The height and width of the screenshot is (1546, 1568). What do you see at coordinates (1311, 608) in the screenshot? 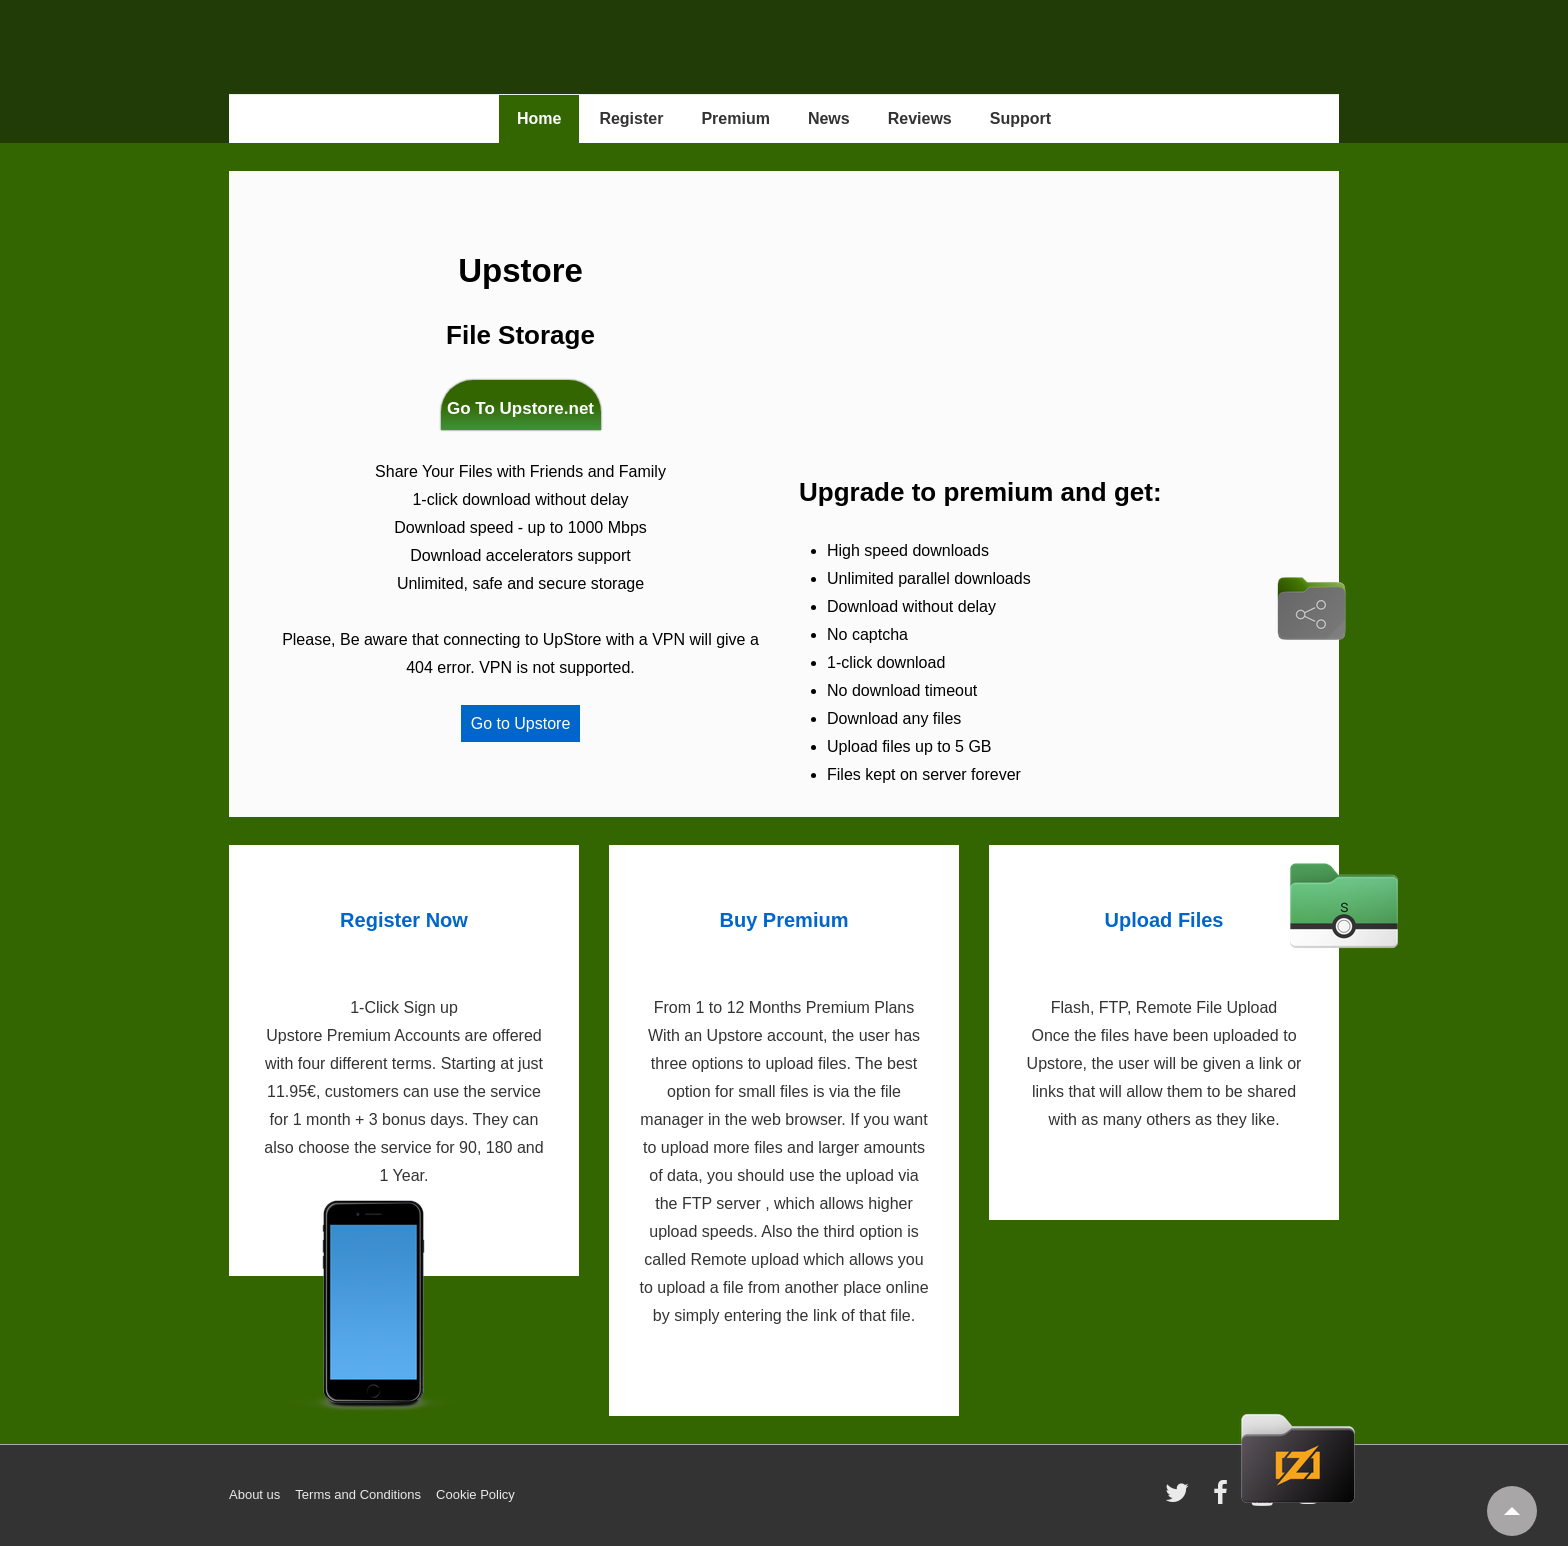
I see `access your public shared folder` at bounding box center [1311, 608].